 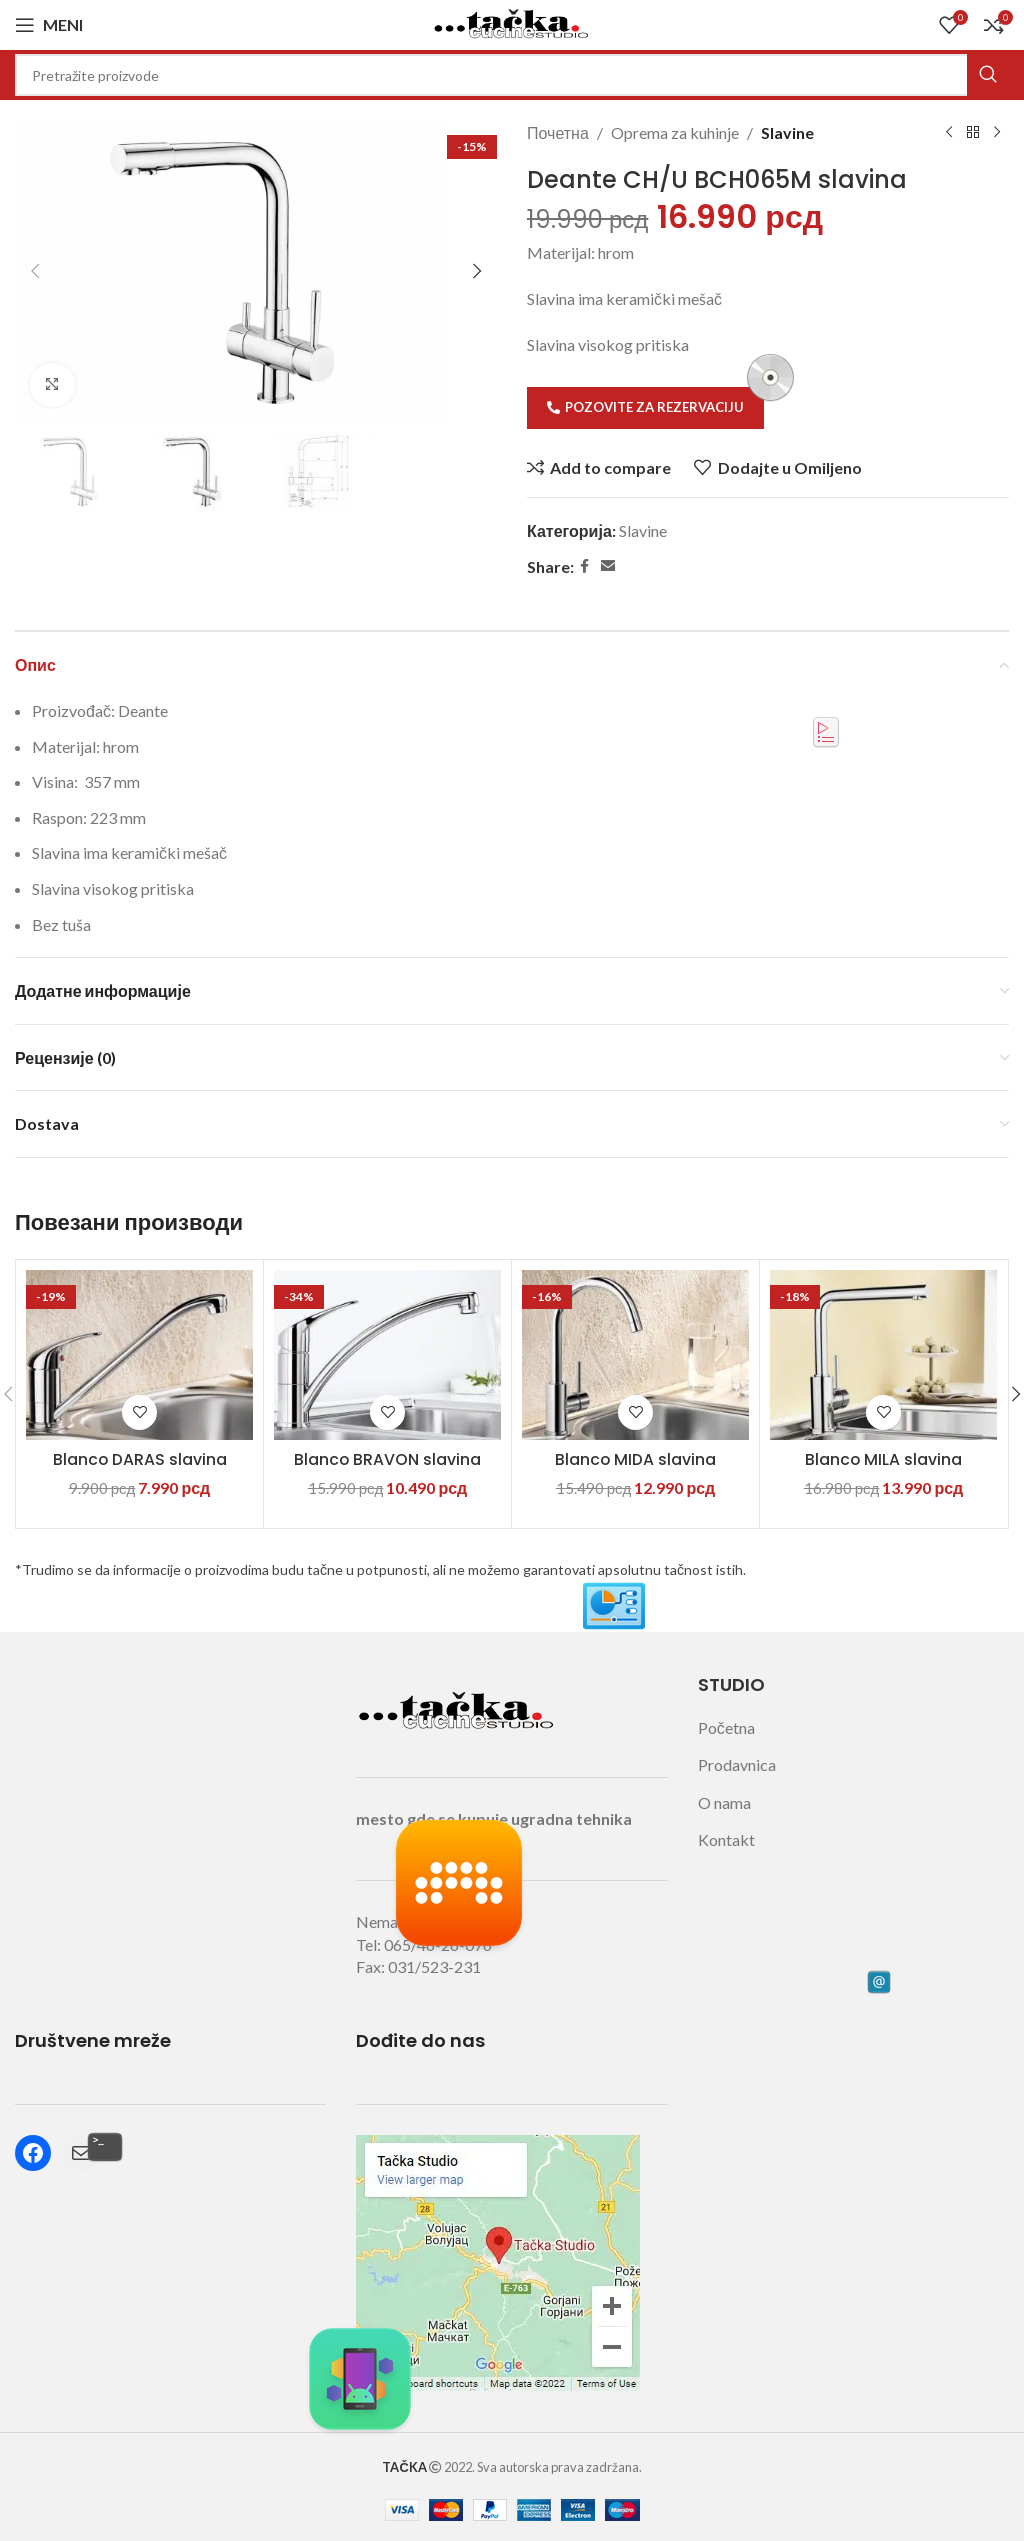 I want to click on launch guiscrcpy android screen mirroring app, so click(x=360, y=2379).